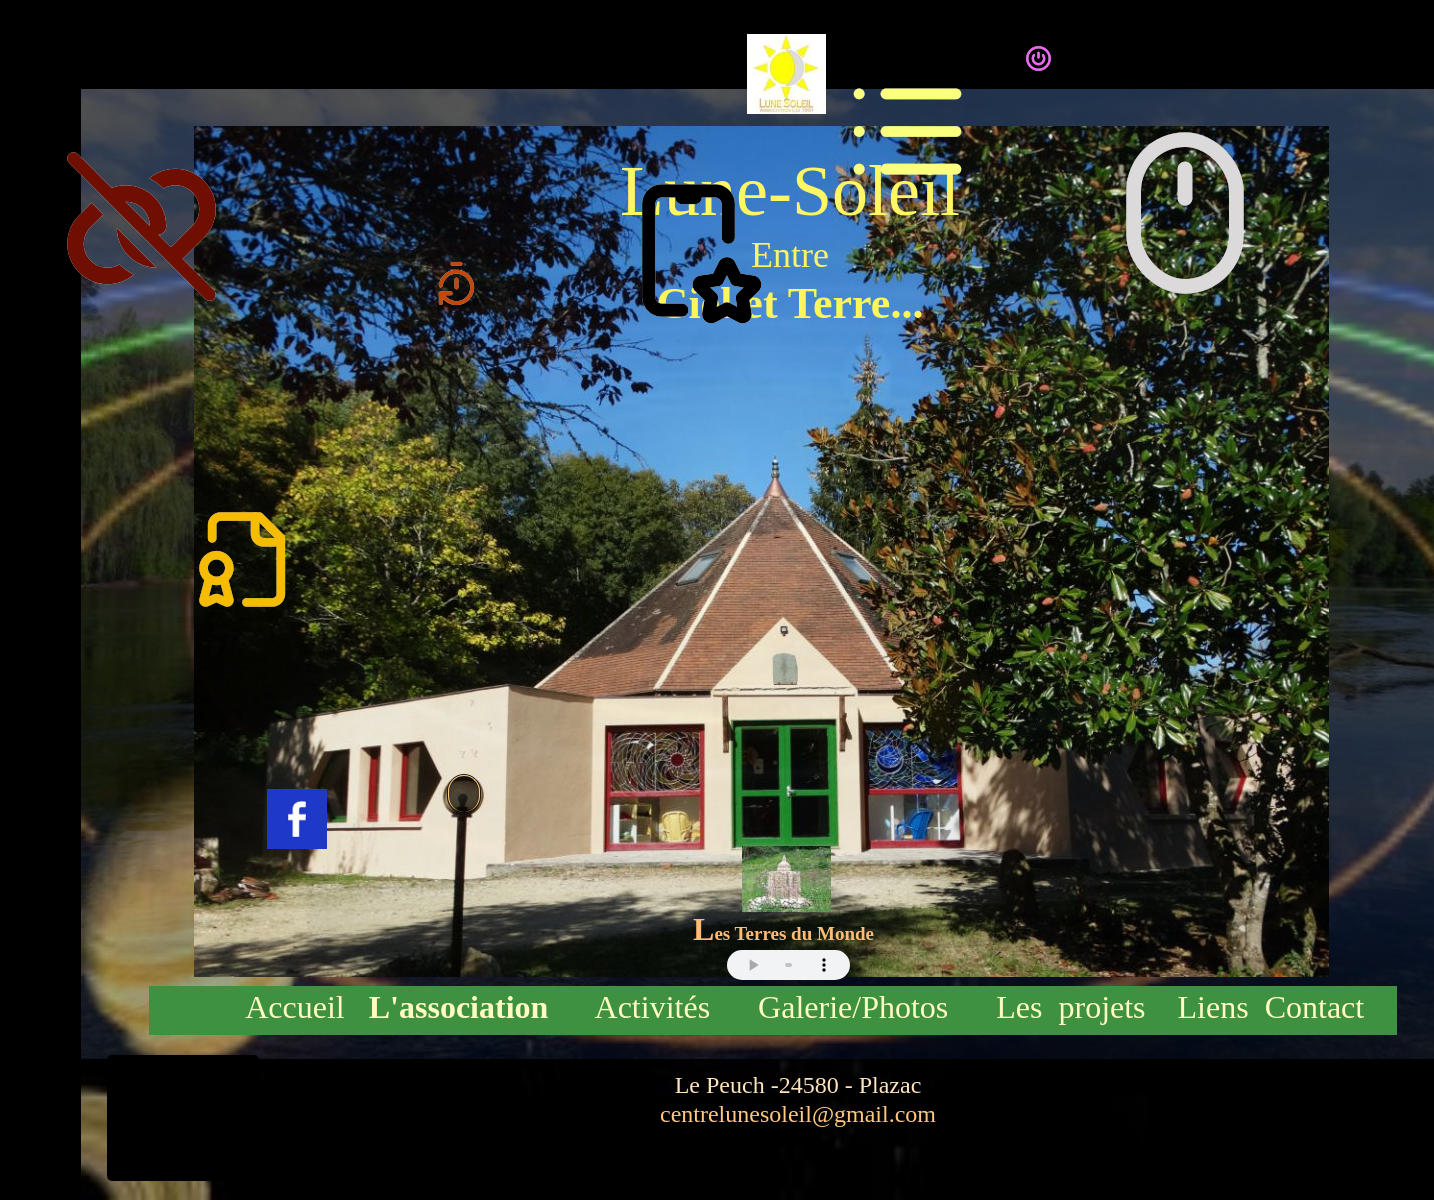  Describe the element at coordinates (688, 250) in the screenshot. I see `mark device as favorite` at that location.